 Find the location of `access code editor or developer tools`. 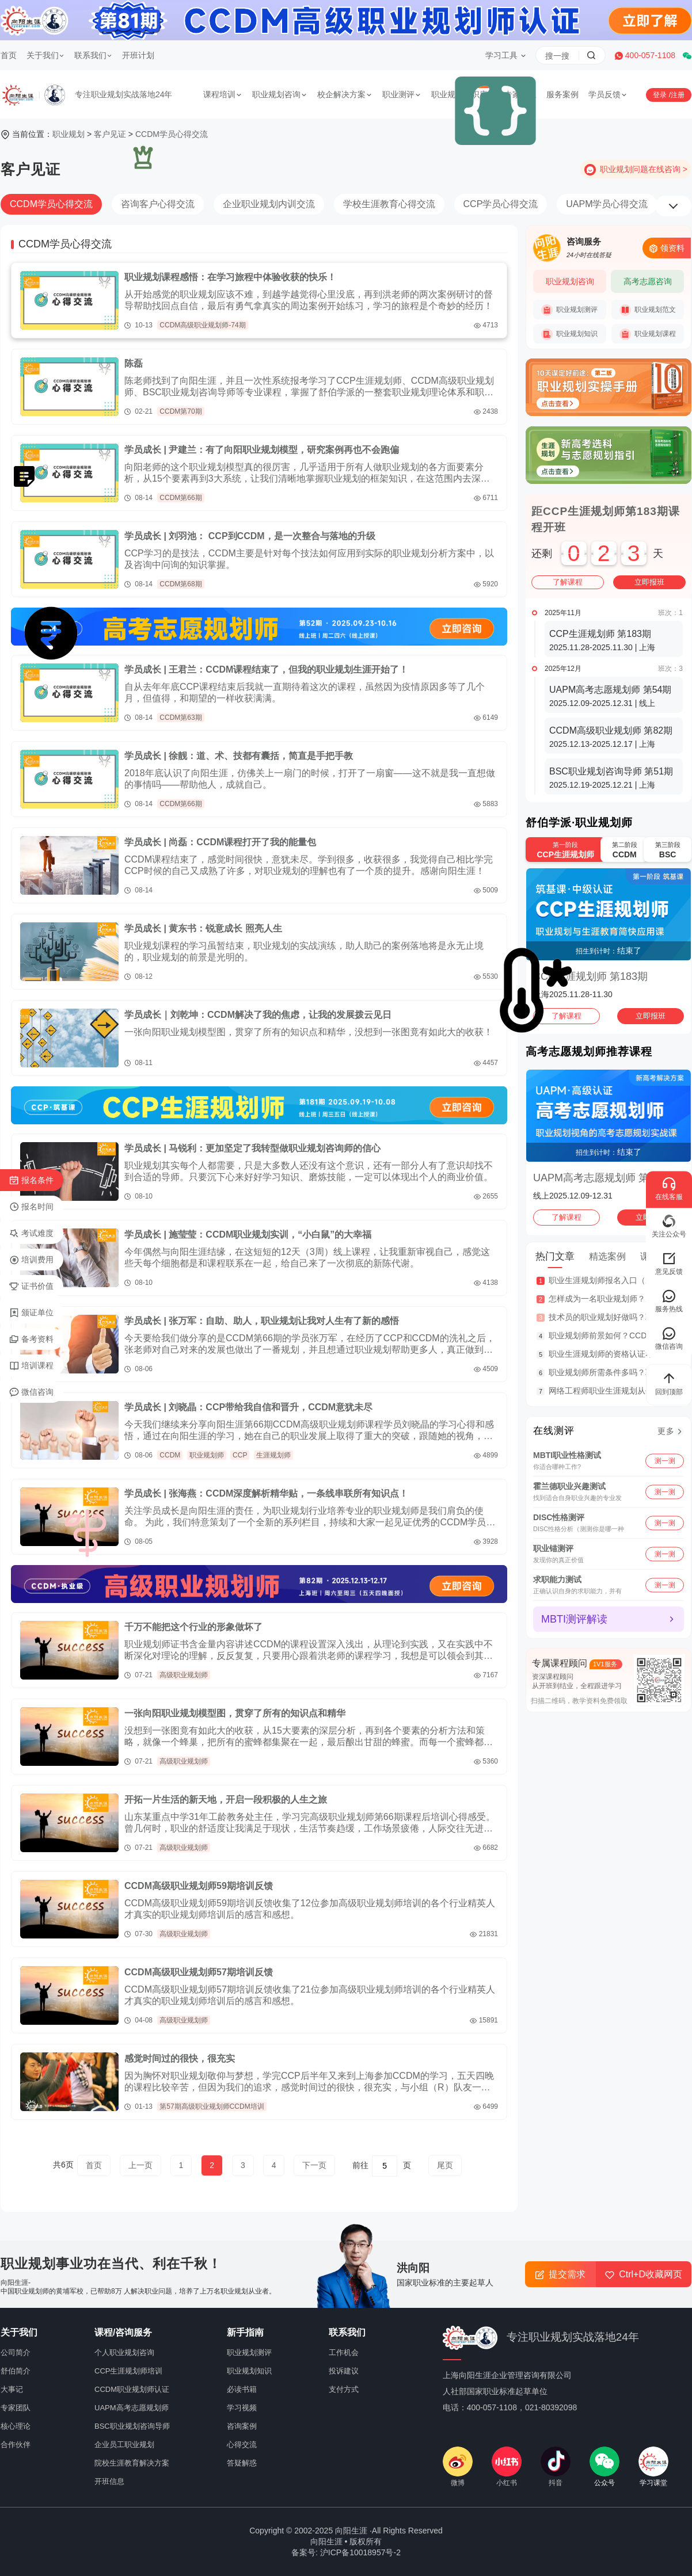

access code editor or developer tools is located at coordinates (495, 110).